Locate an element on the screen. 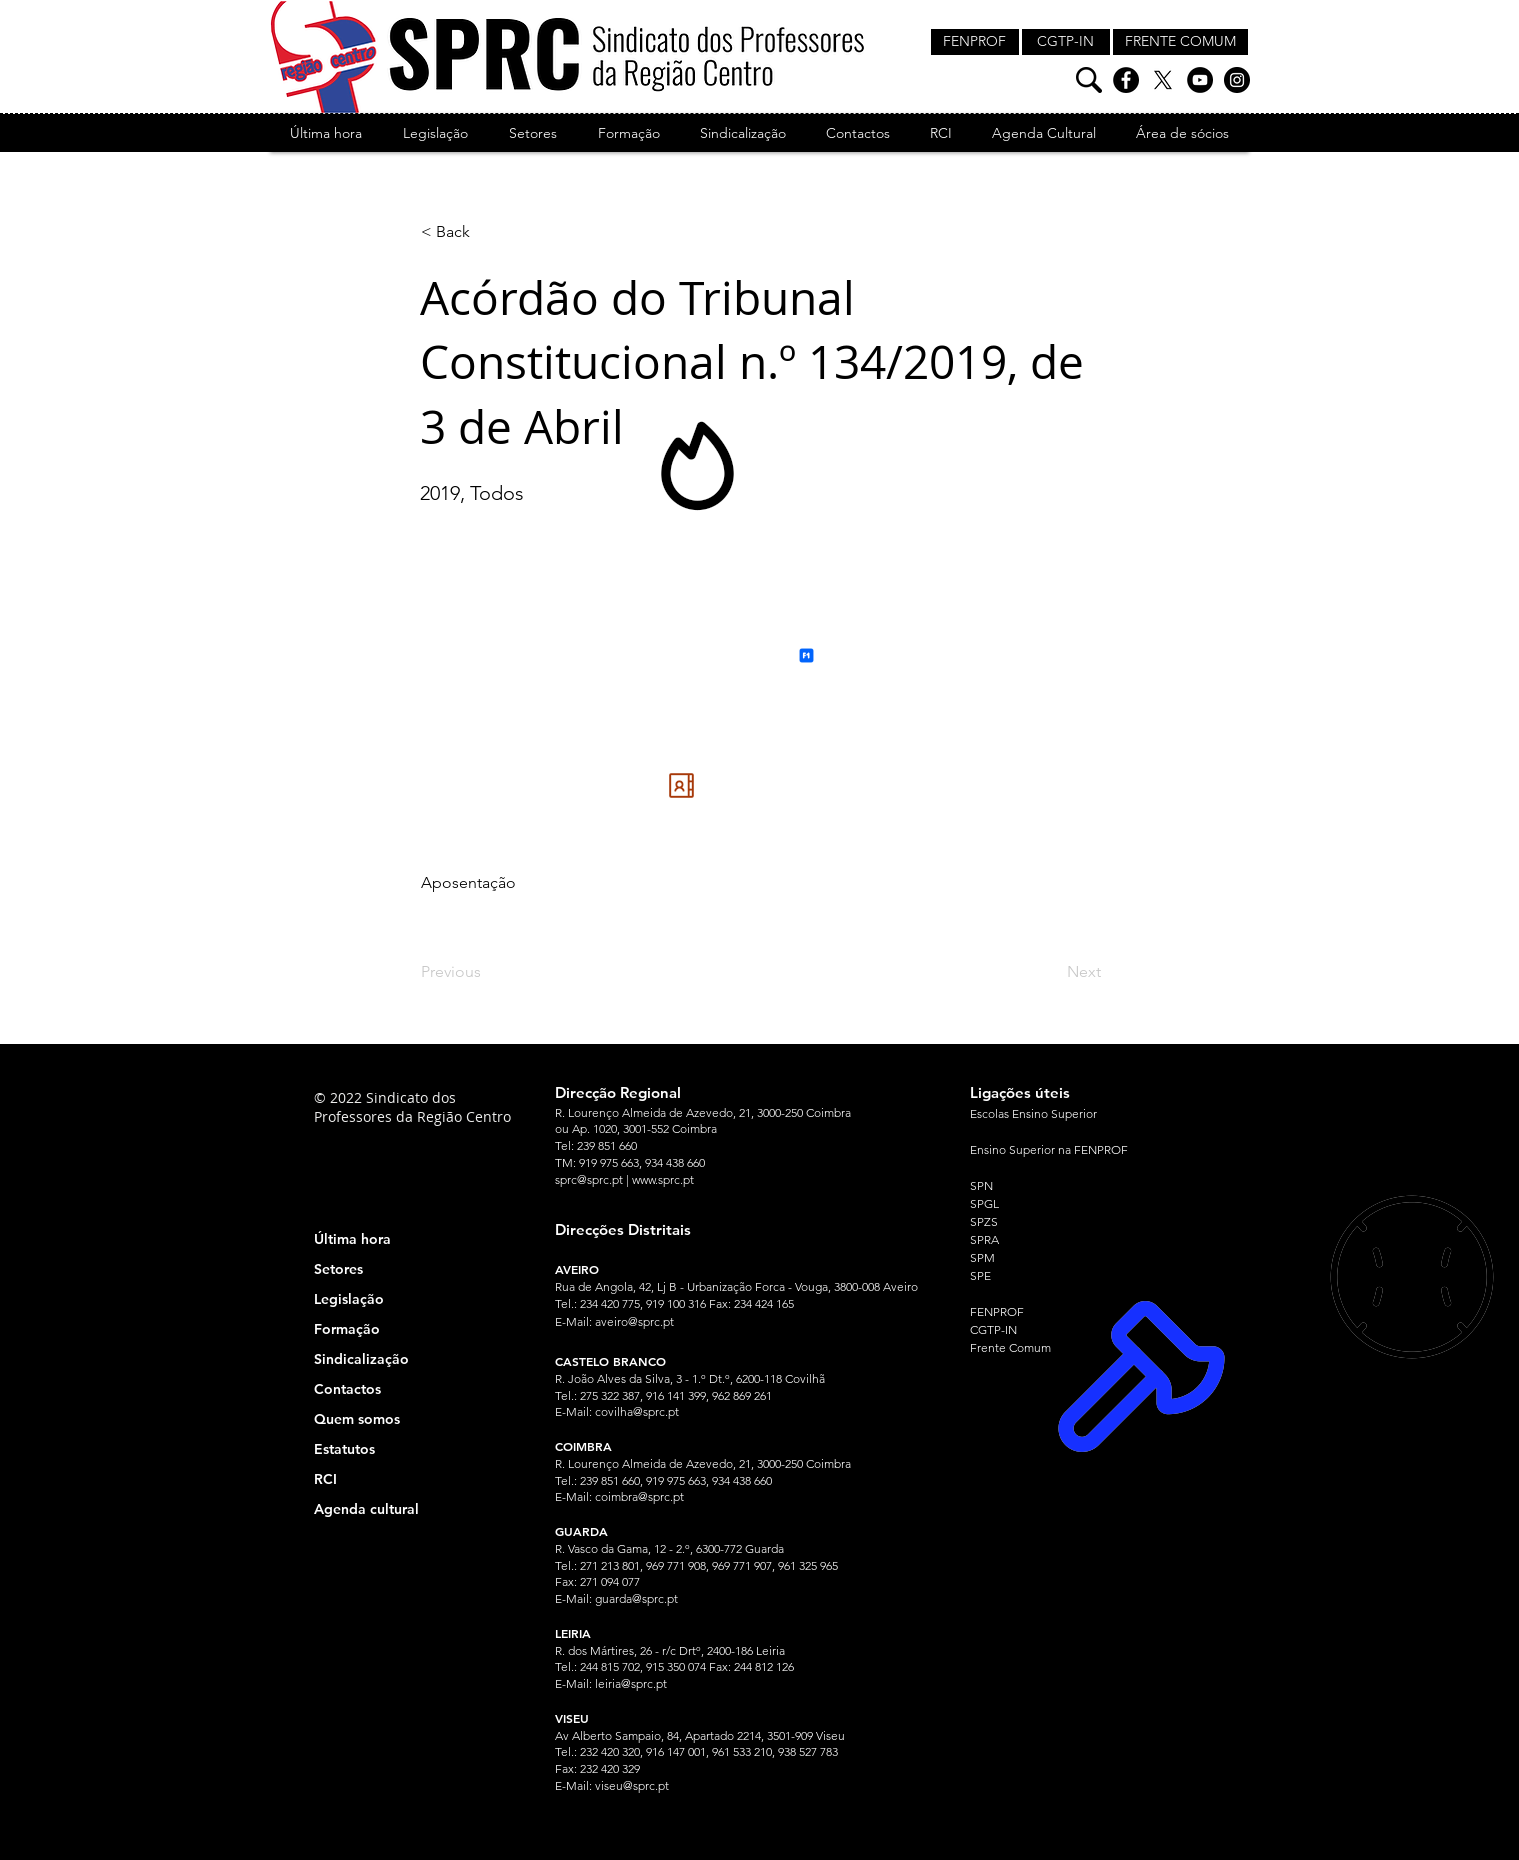 The image size is (1519, 1860). access F1 help or documentation is located at coordinates (806, 655).